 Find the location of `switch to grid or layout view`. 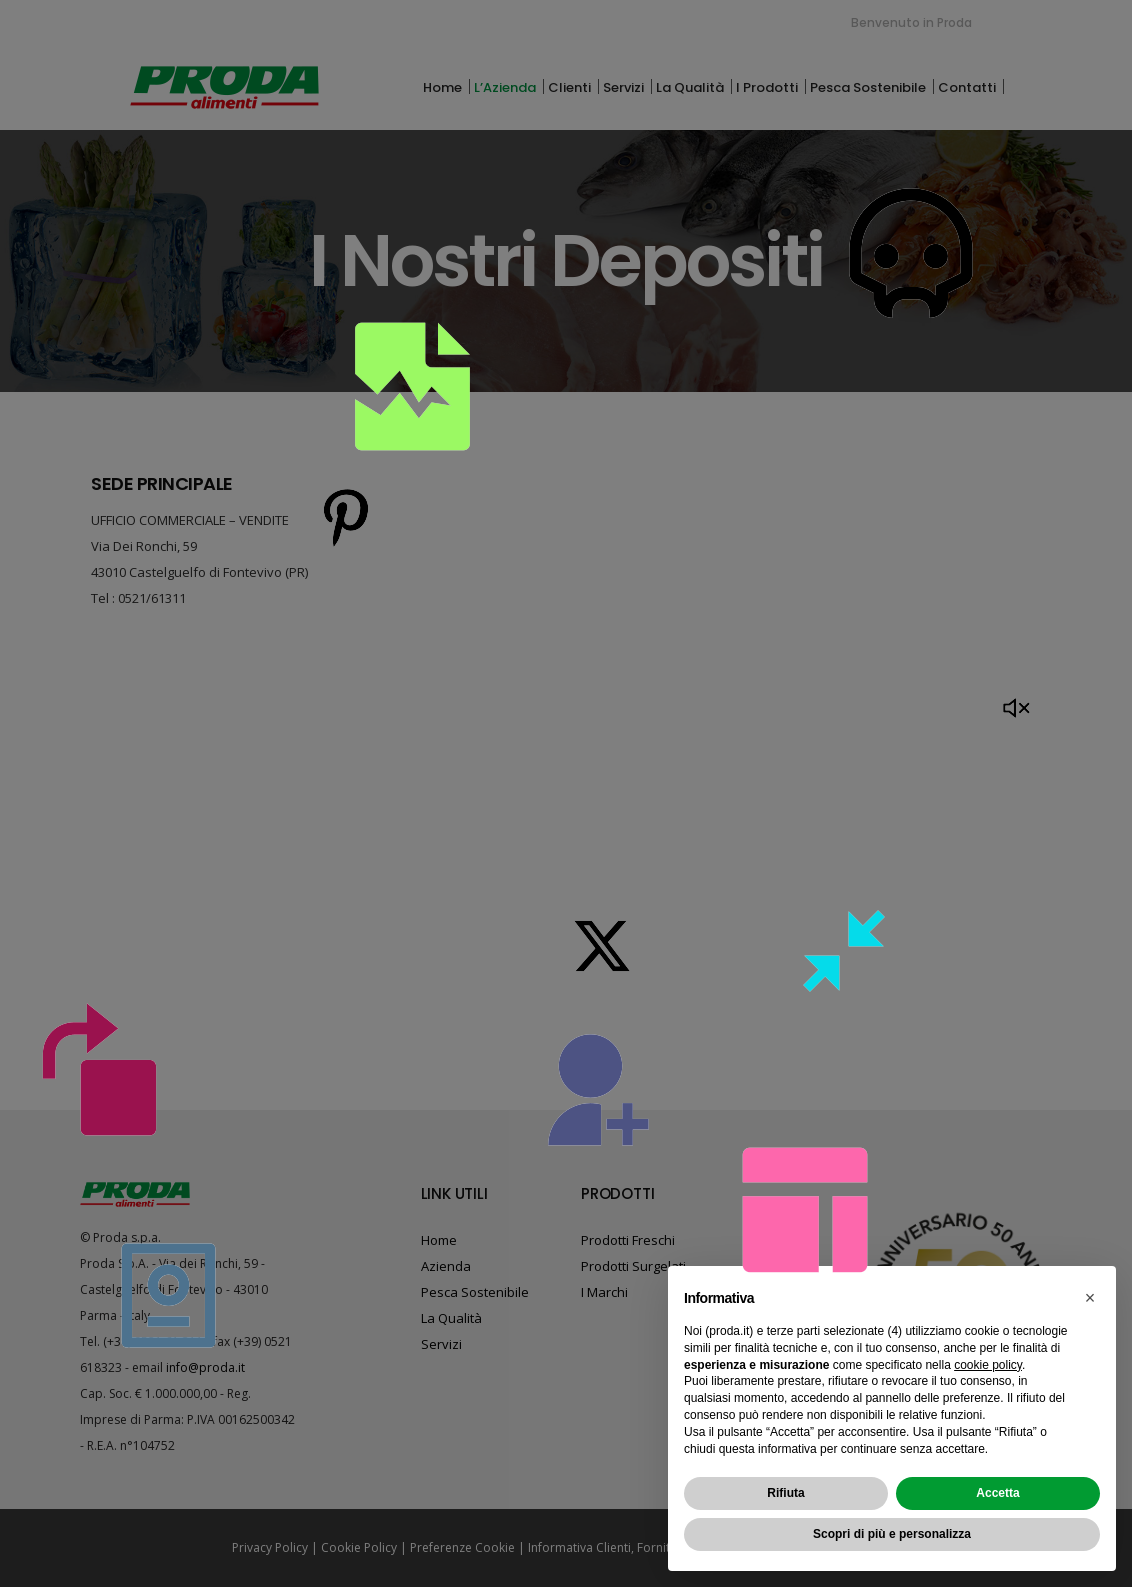

switch to grid or layout view is located at coordinates (805, 1210).